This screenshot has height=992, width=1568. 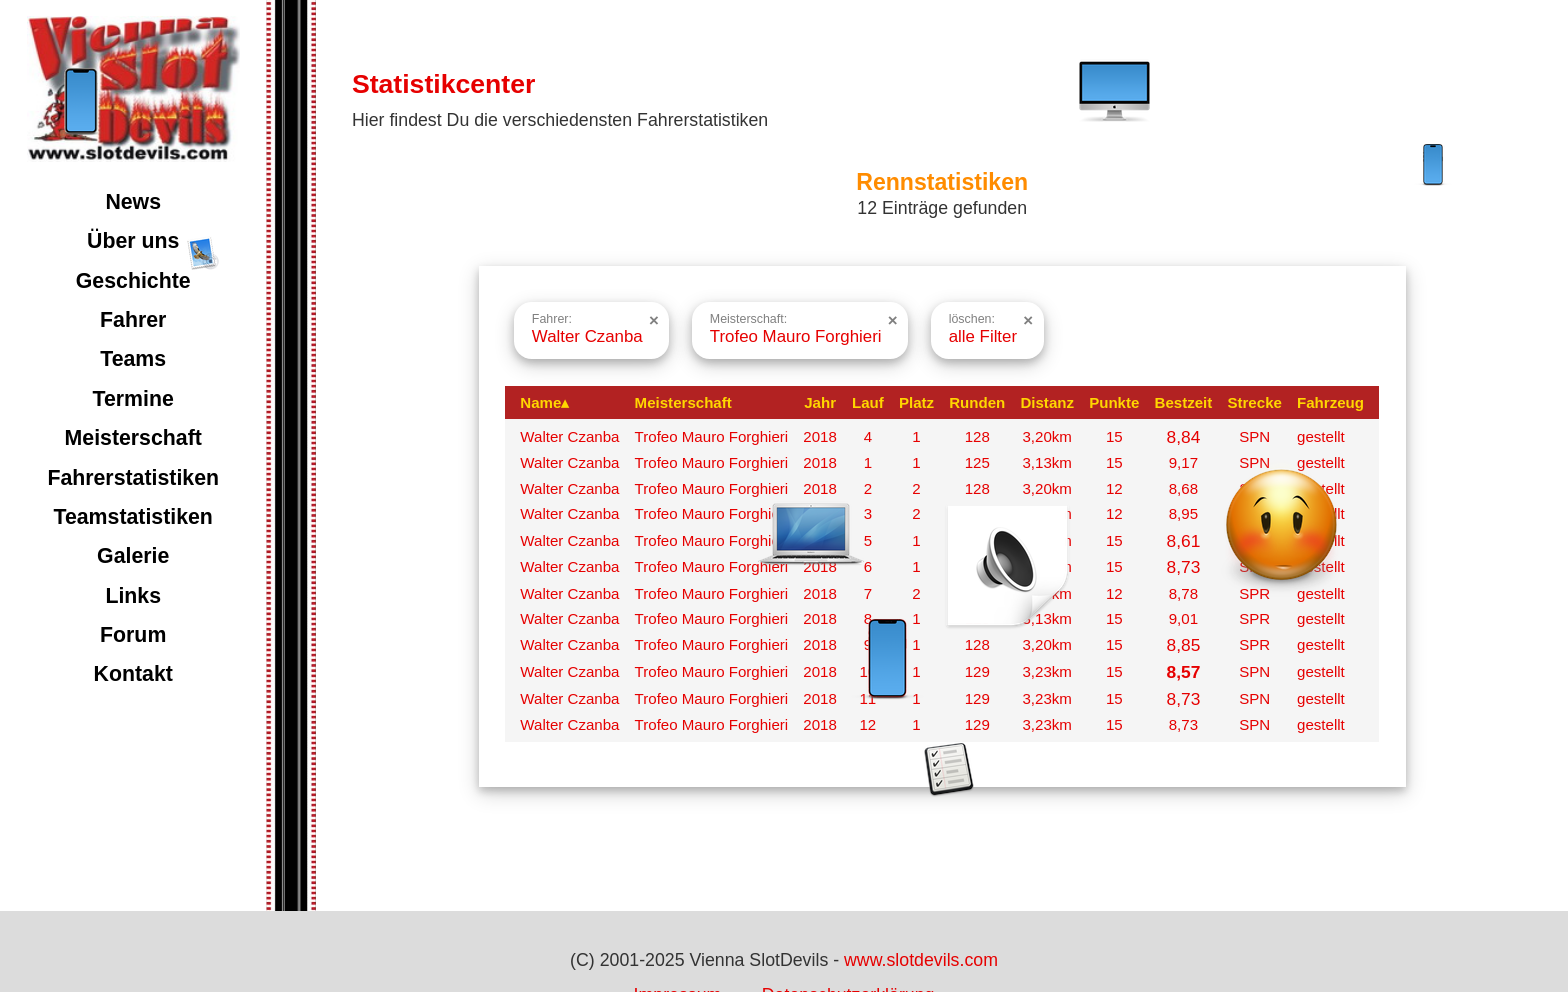 What do you see at coordinates (81, 102) in the screenshot?
I see `iPhone 11 device icon` at bounding box center [81, 102].